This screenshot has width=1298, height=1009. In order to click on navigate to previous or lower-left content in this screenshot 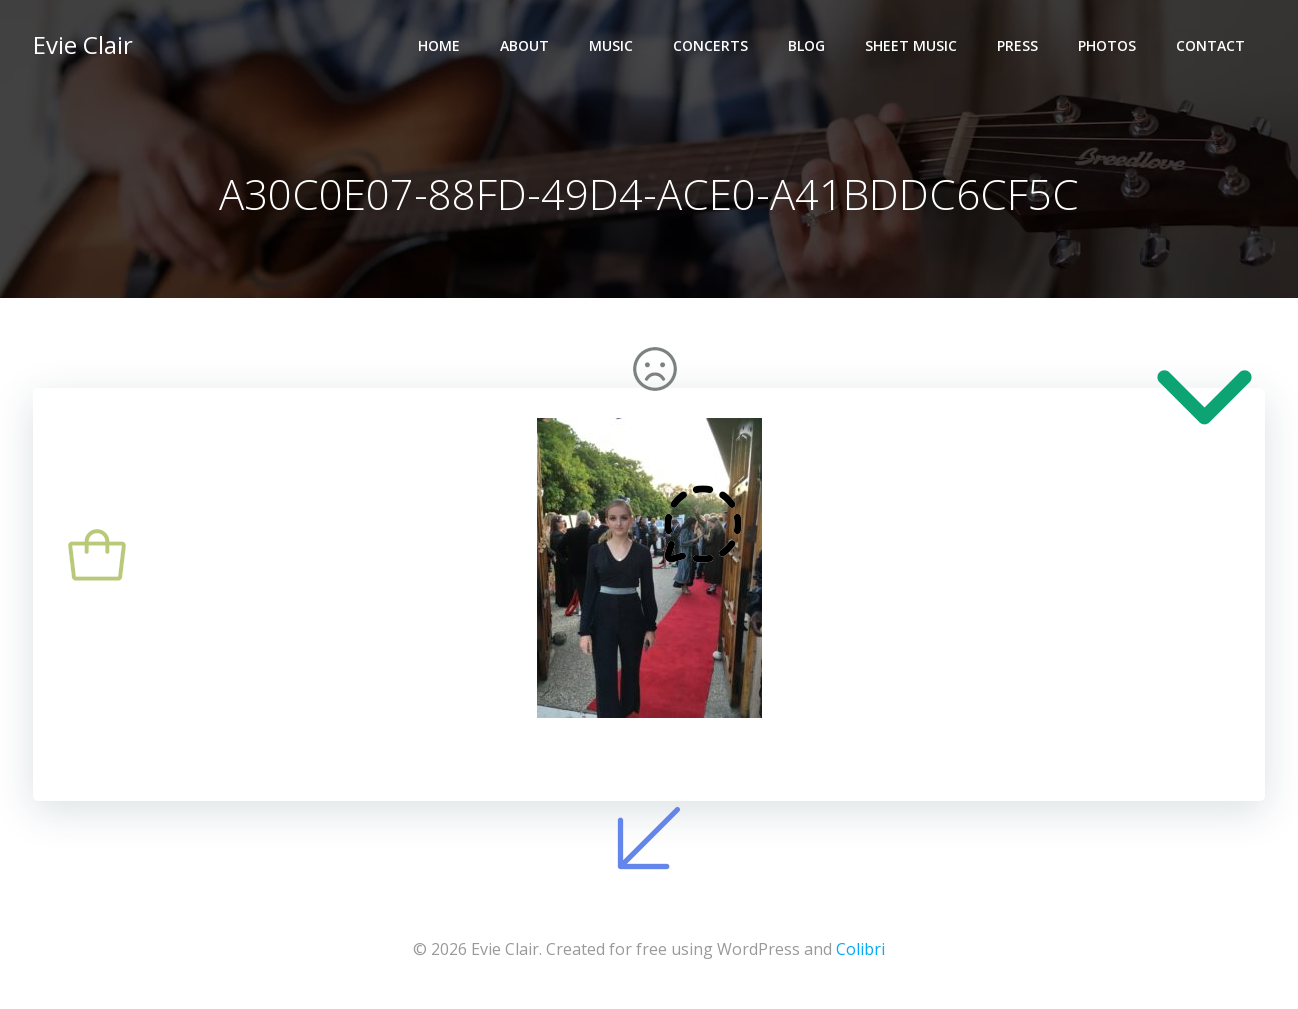, I will do `click(649, 838)`.